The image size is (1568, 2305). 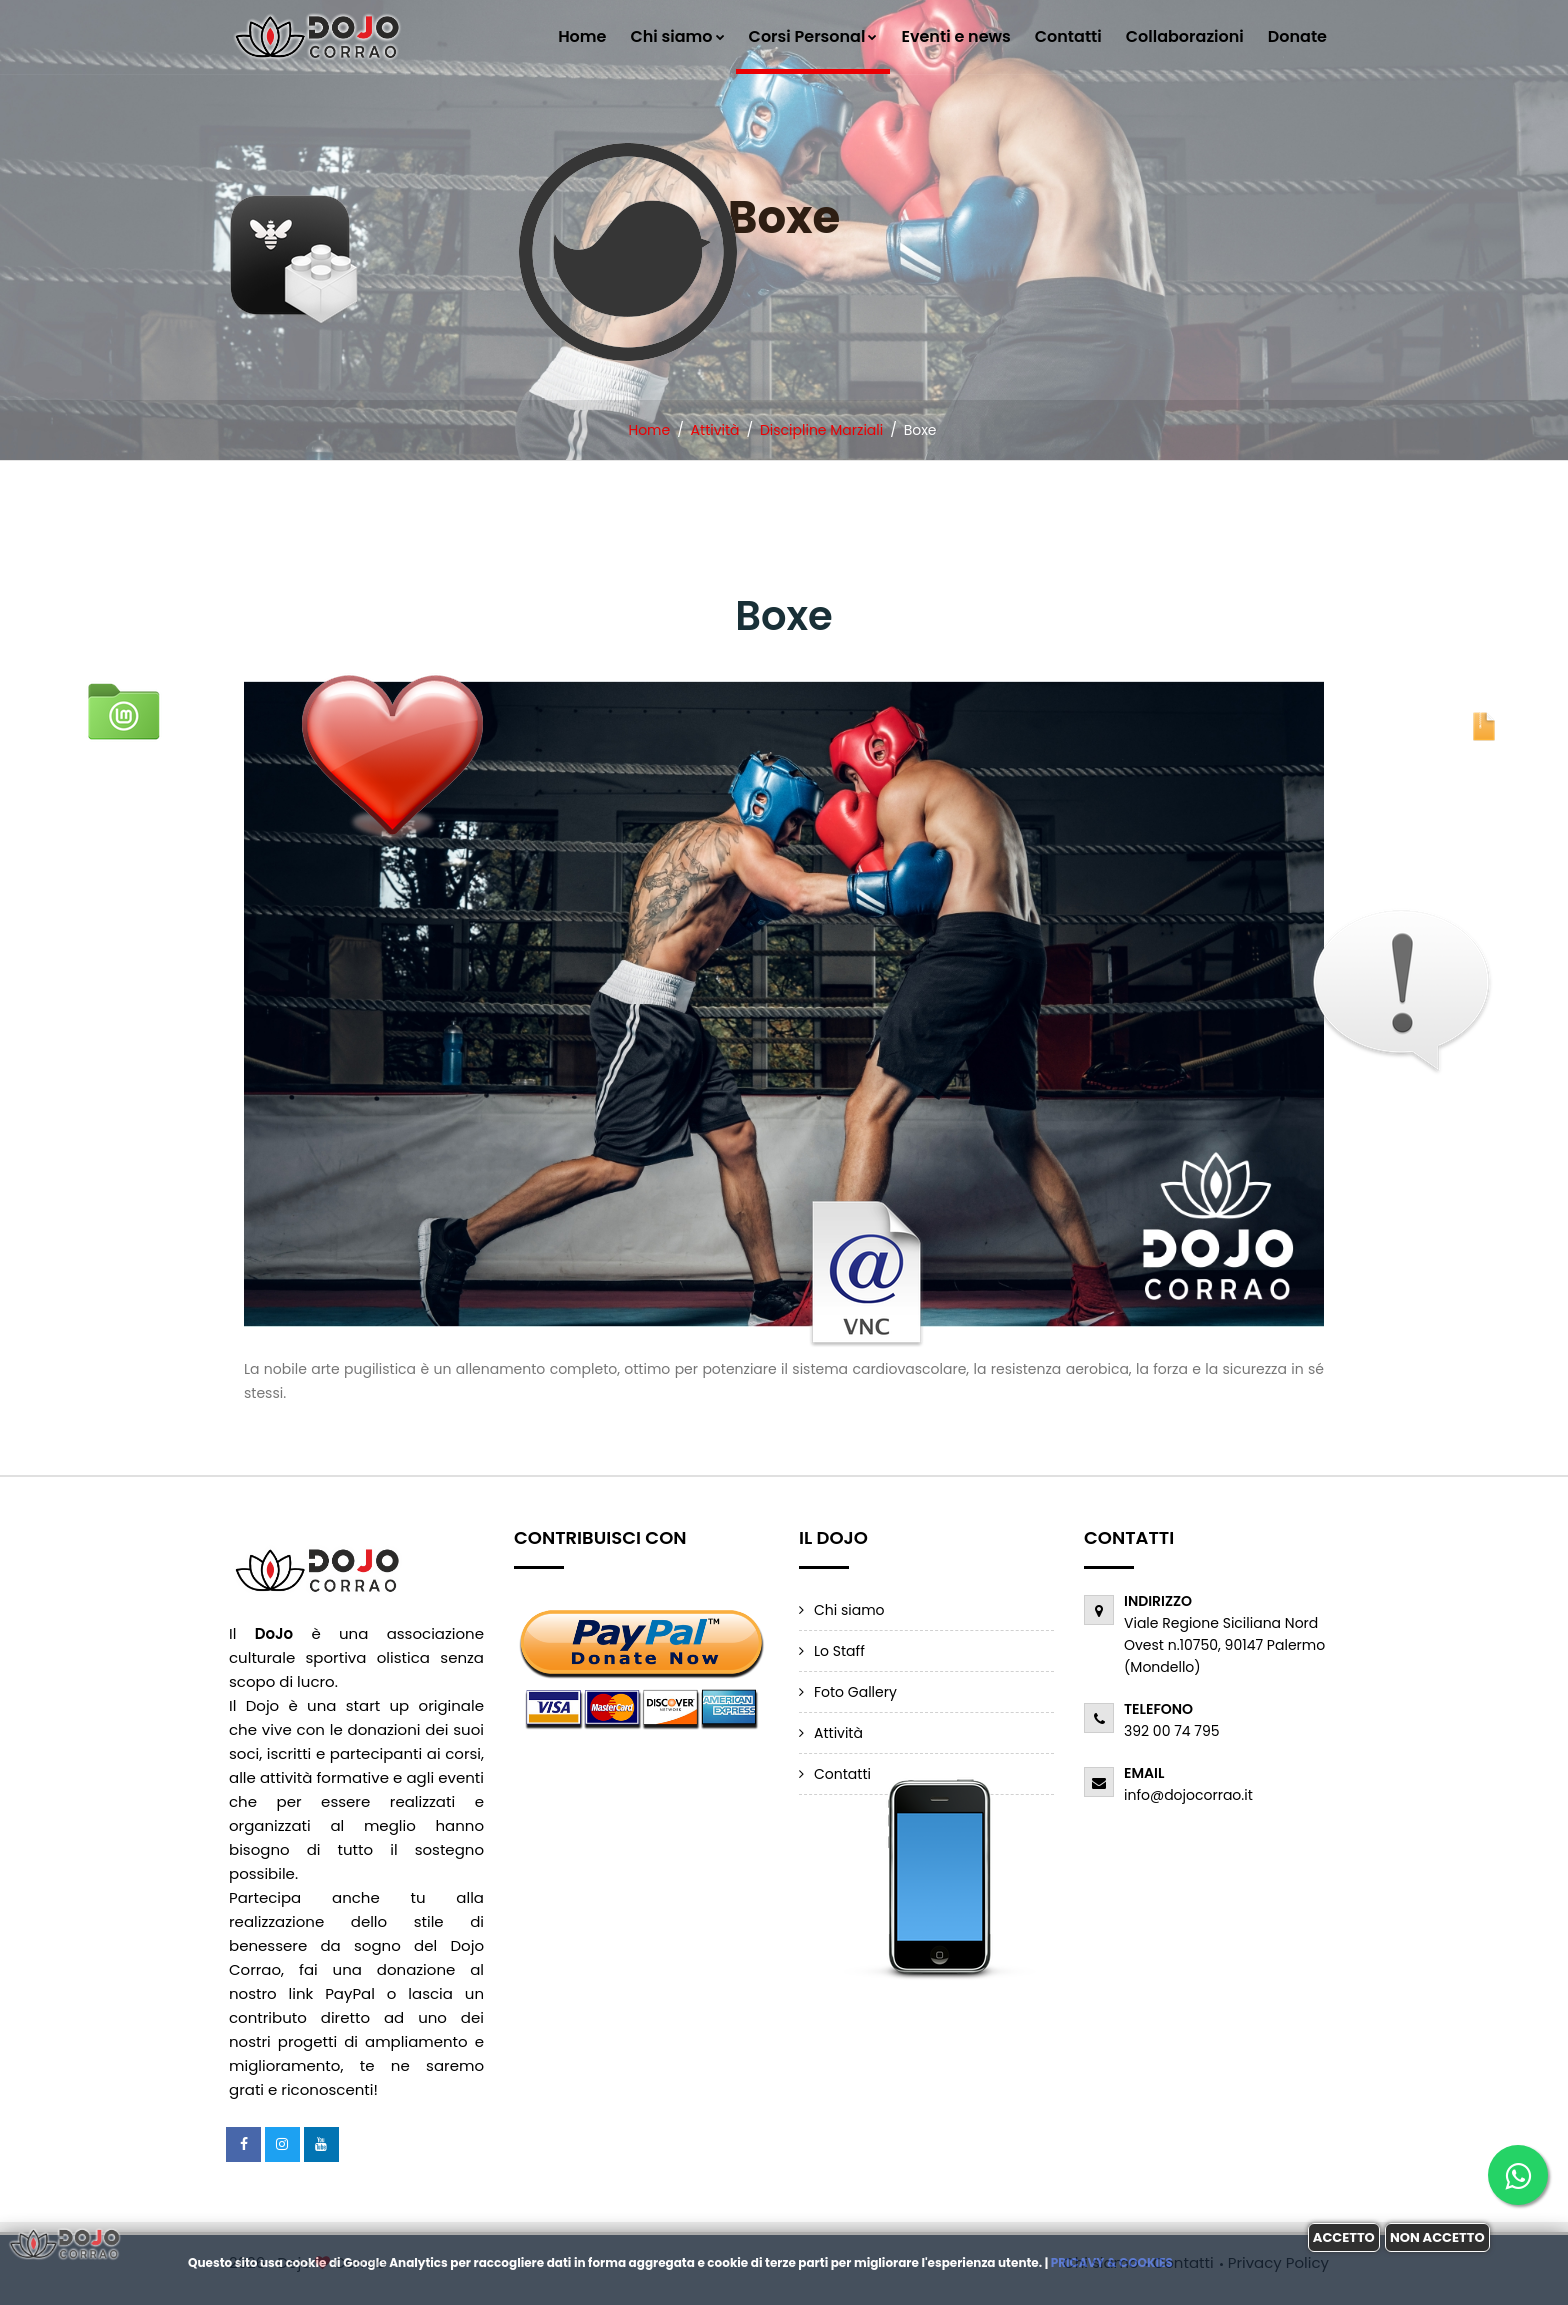 I want to click on indicates a connected iPhone device, so click(x=939, y=1877).